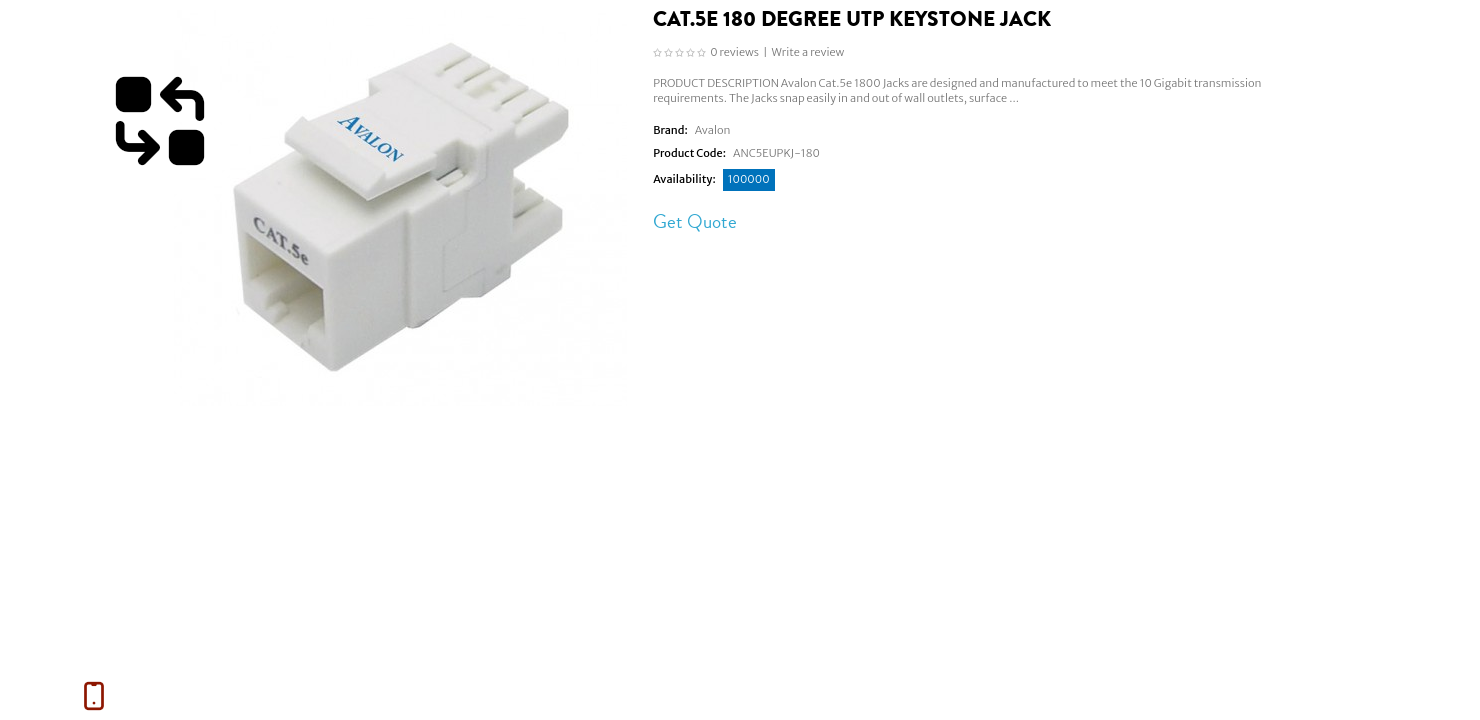 The width and height of the screenshot is (1480, 720). I want to click on replace or swap selected items, so click(160, 121).